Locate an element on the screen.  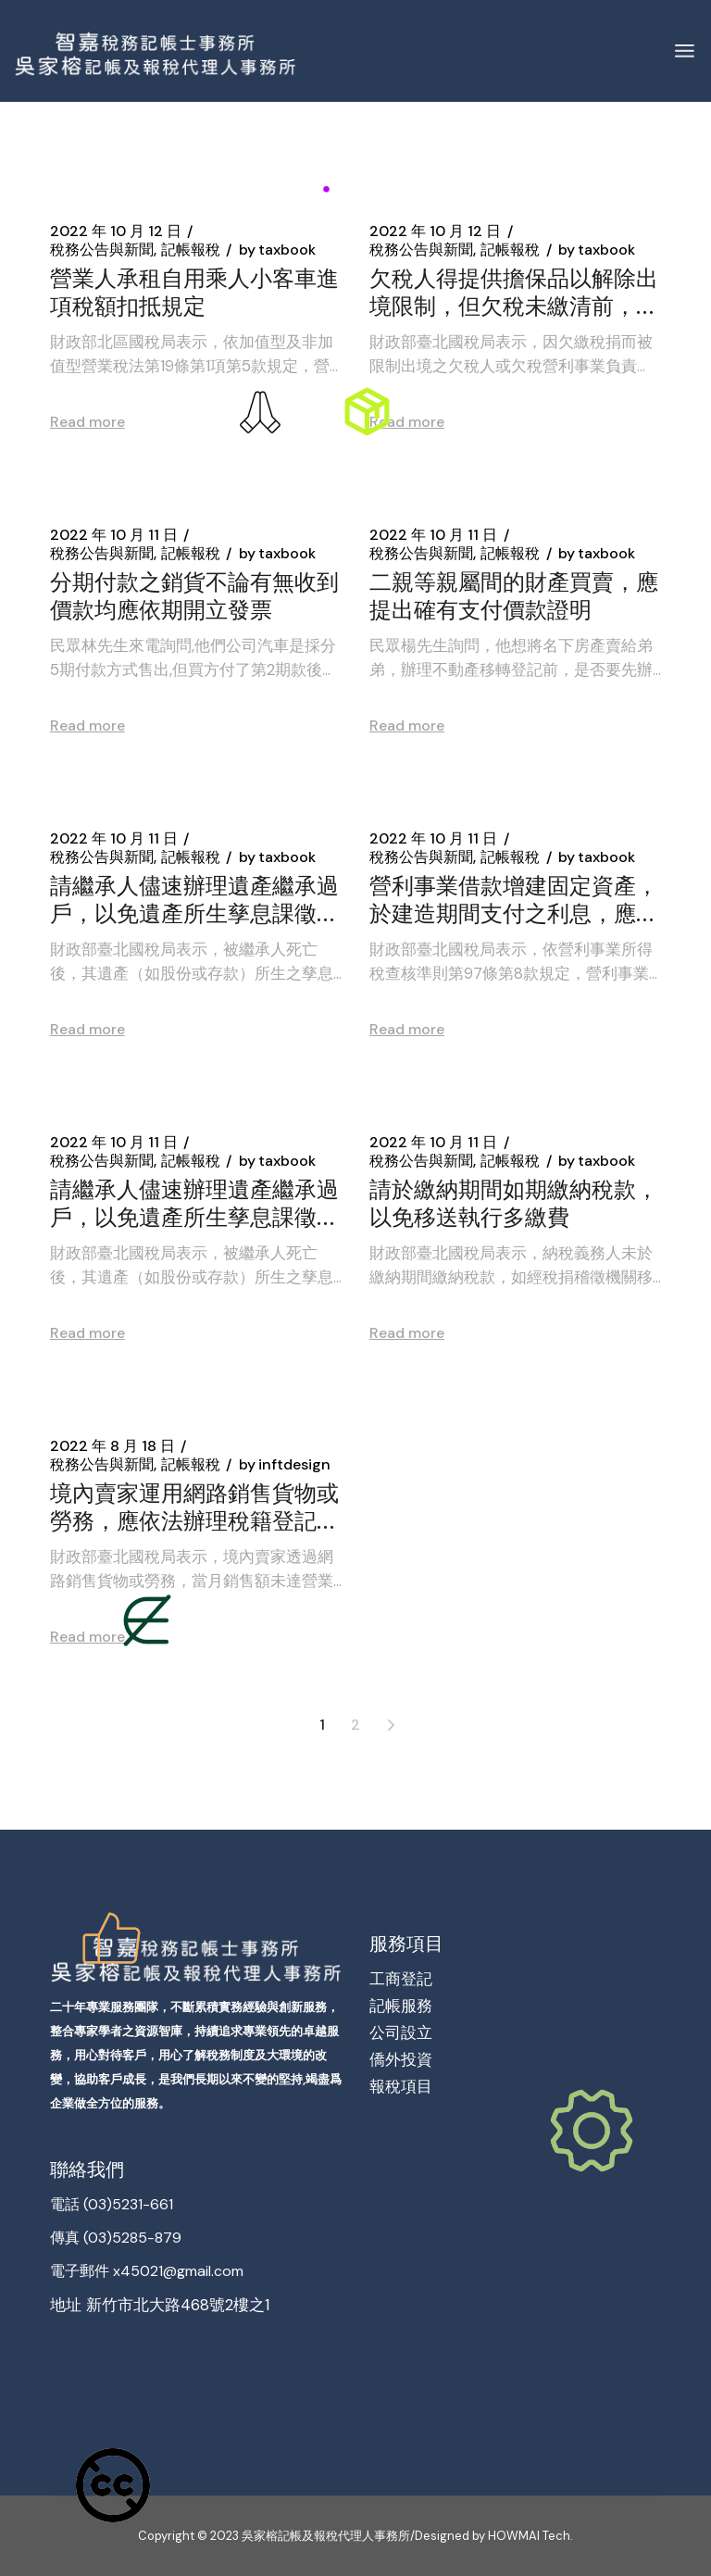
indicates item is not part of a set or group is located at coordinates (147, 1620).